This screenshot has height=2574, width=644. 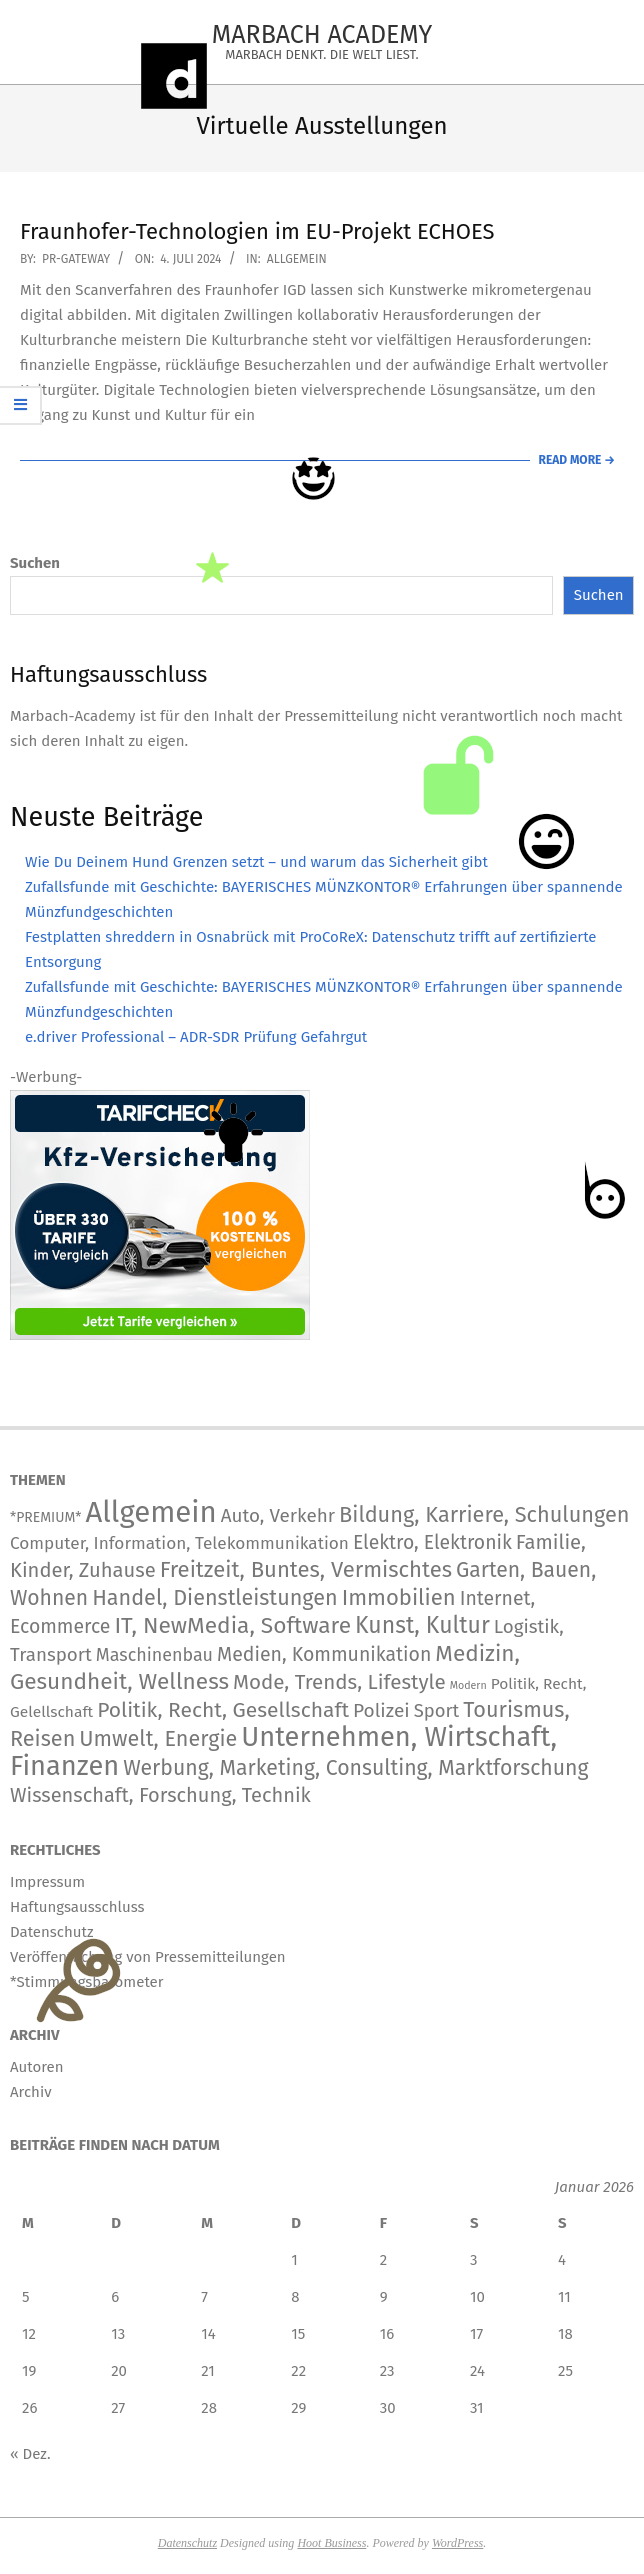 I want to click on send a flower or romantic gesture, so click(x=78, y=1980).